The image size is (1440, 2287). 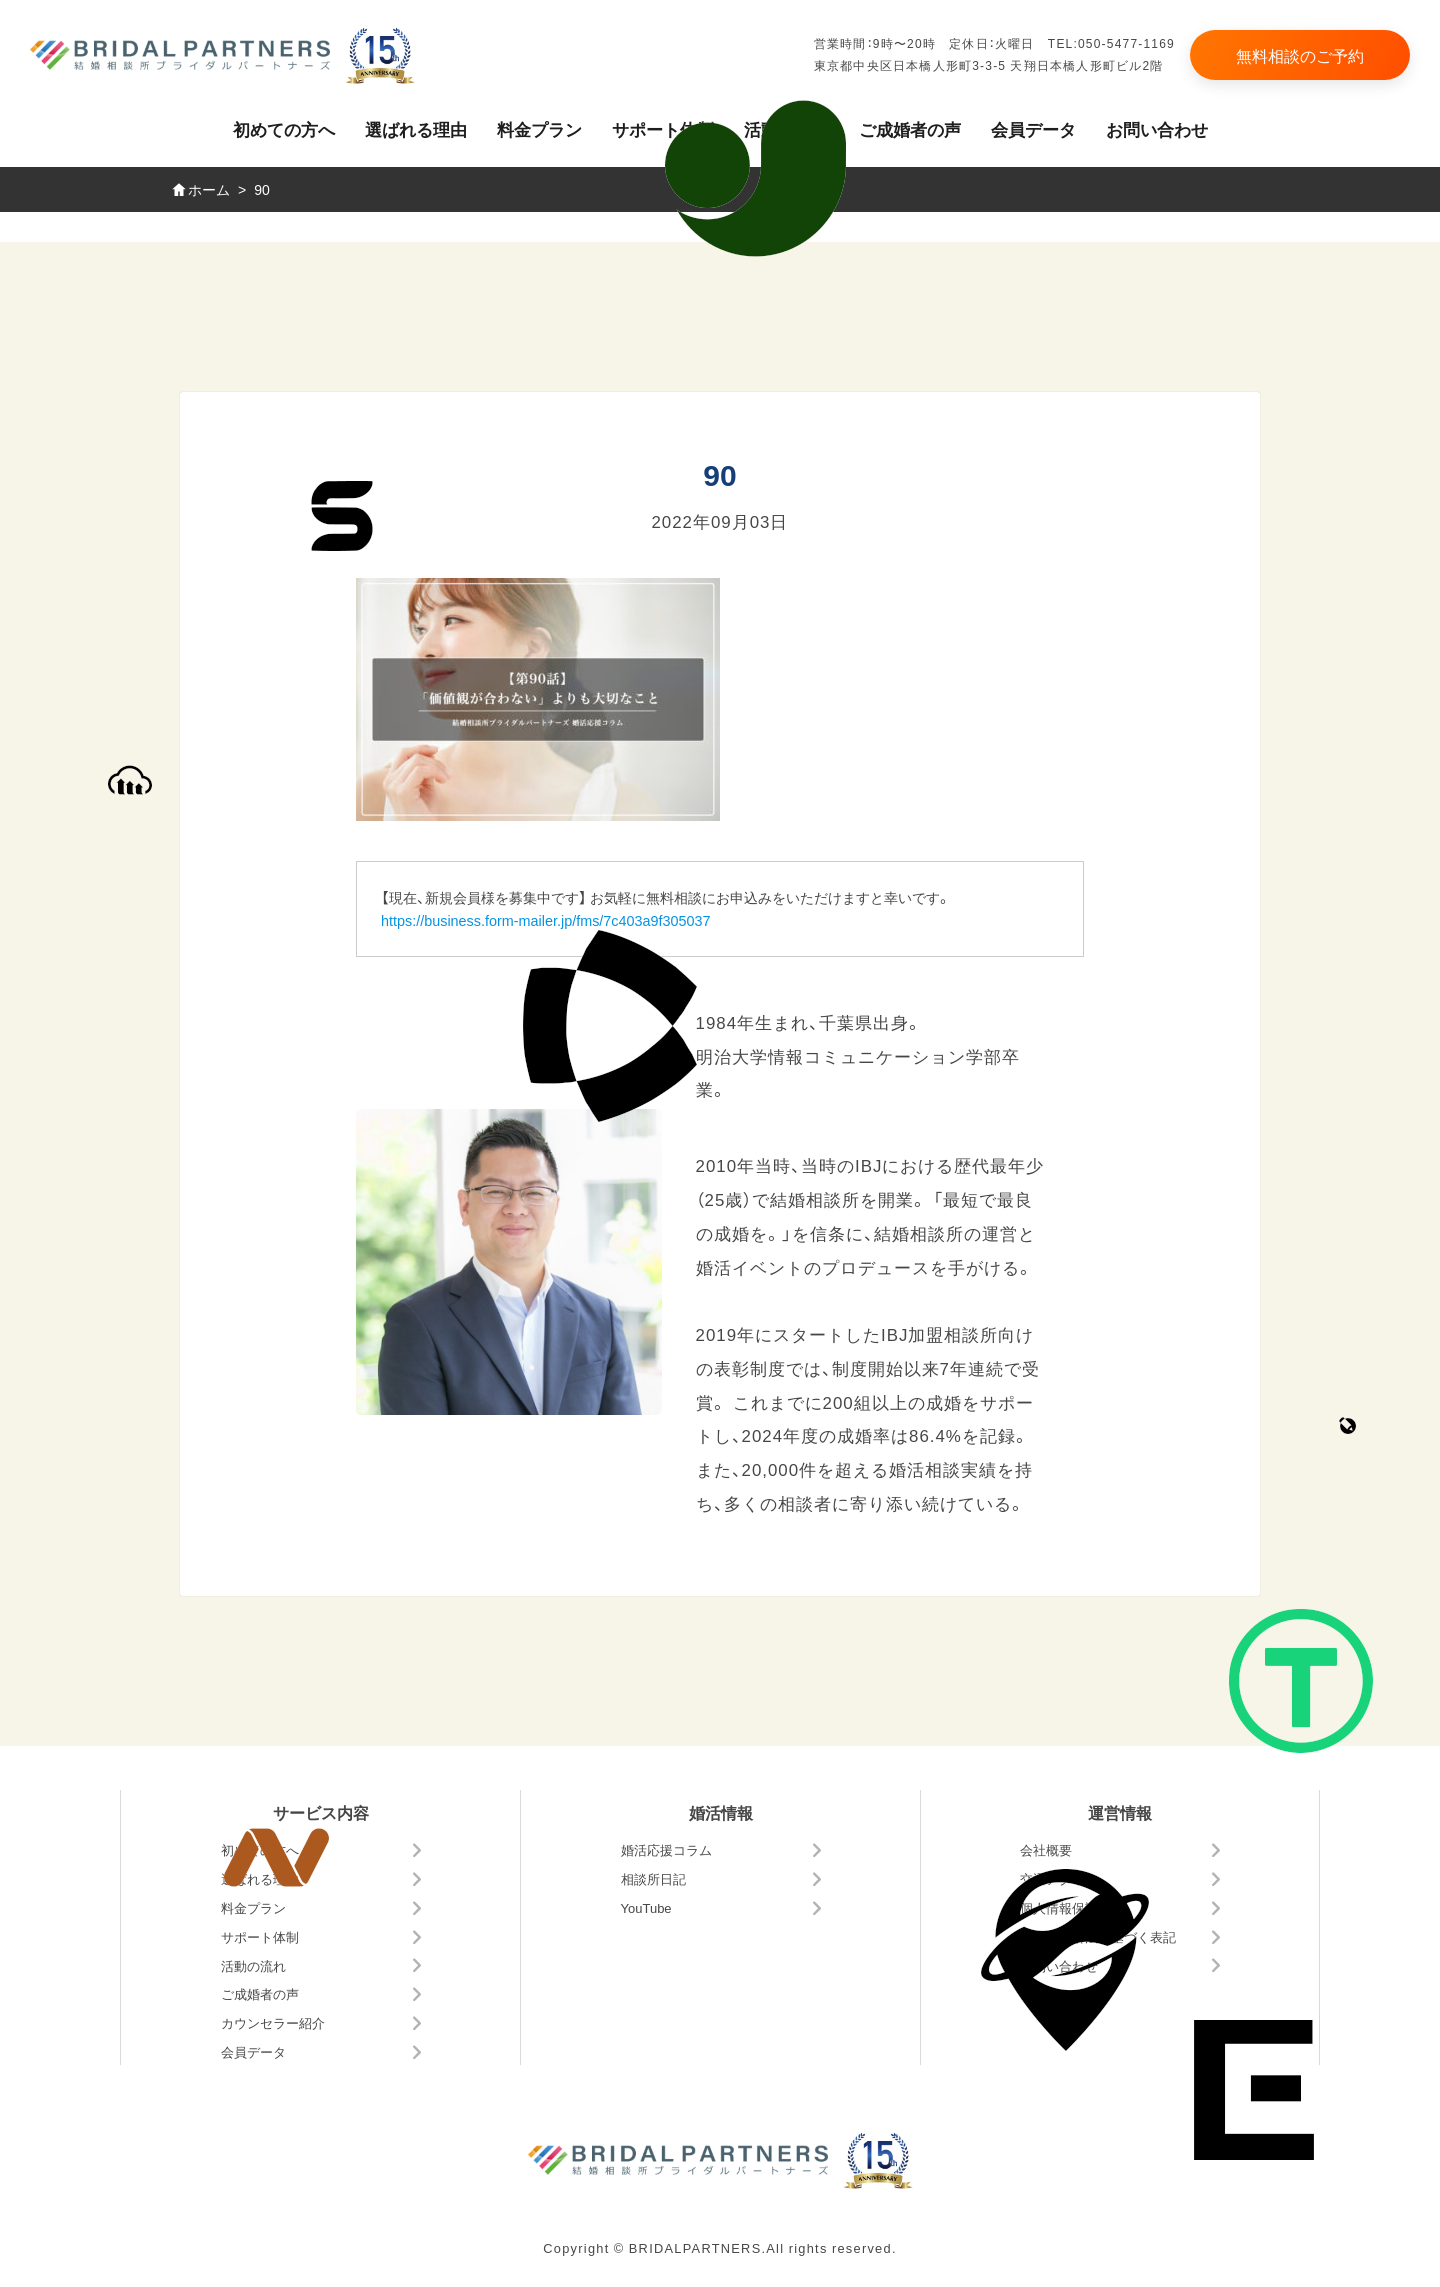 What do you see at coordinates (755, 178) in the screenshot?
I see `ultralytics company logo` at bounding box center [755, 178].